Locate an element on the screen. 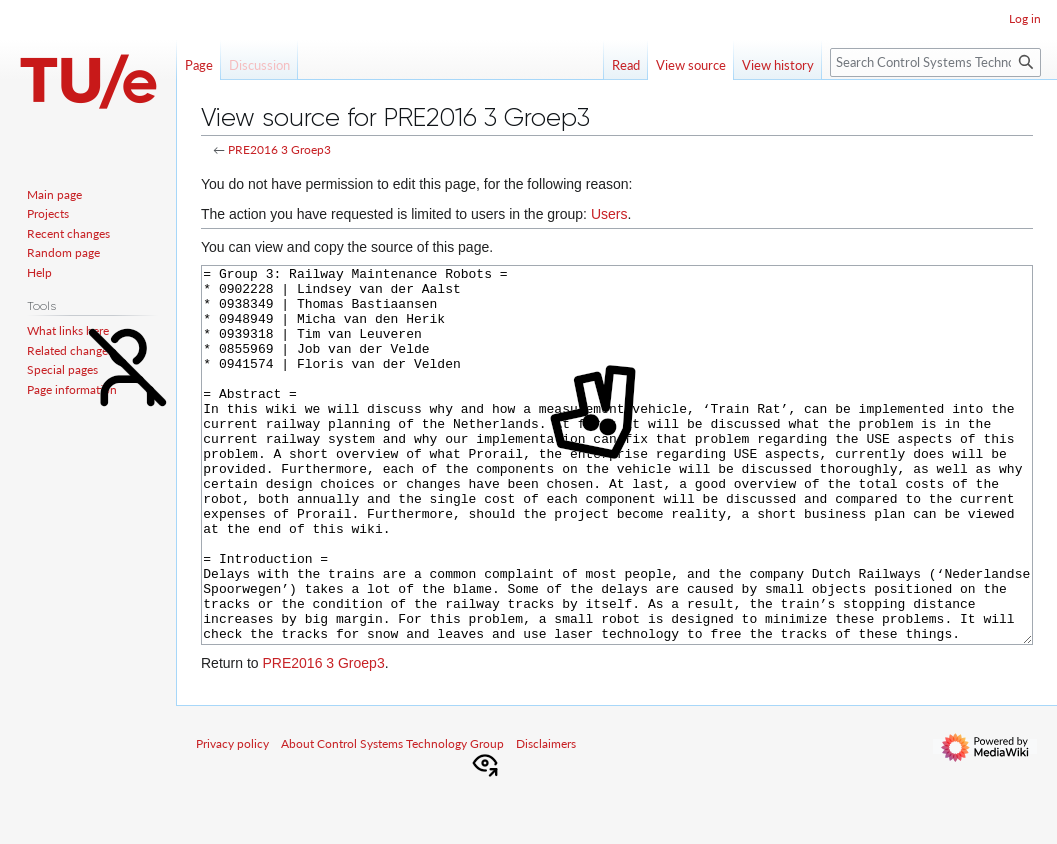  user account disabled or deactivated is located at coordinates (127, 367).